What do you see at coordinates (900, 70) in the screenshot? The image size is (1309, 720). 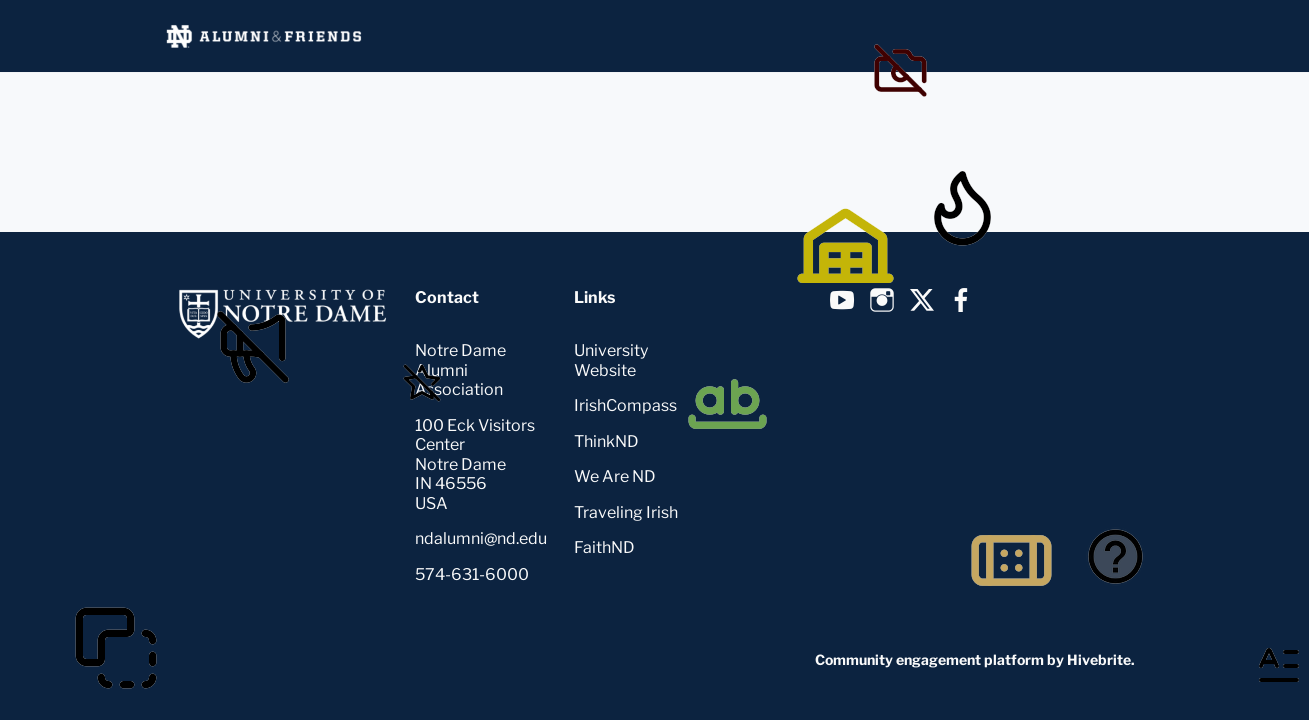 I see `camera is disabled or unavailable` at bounding box center [900, 70].